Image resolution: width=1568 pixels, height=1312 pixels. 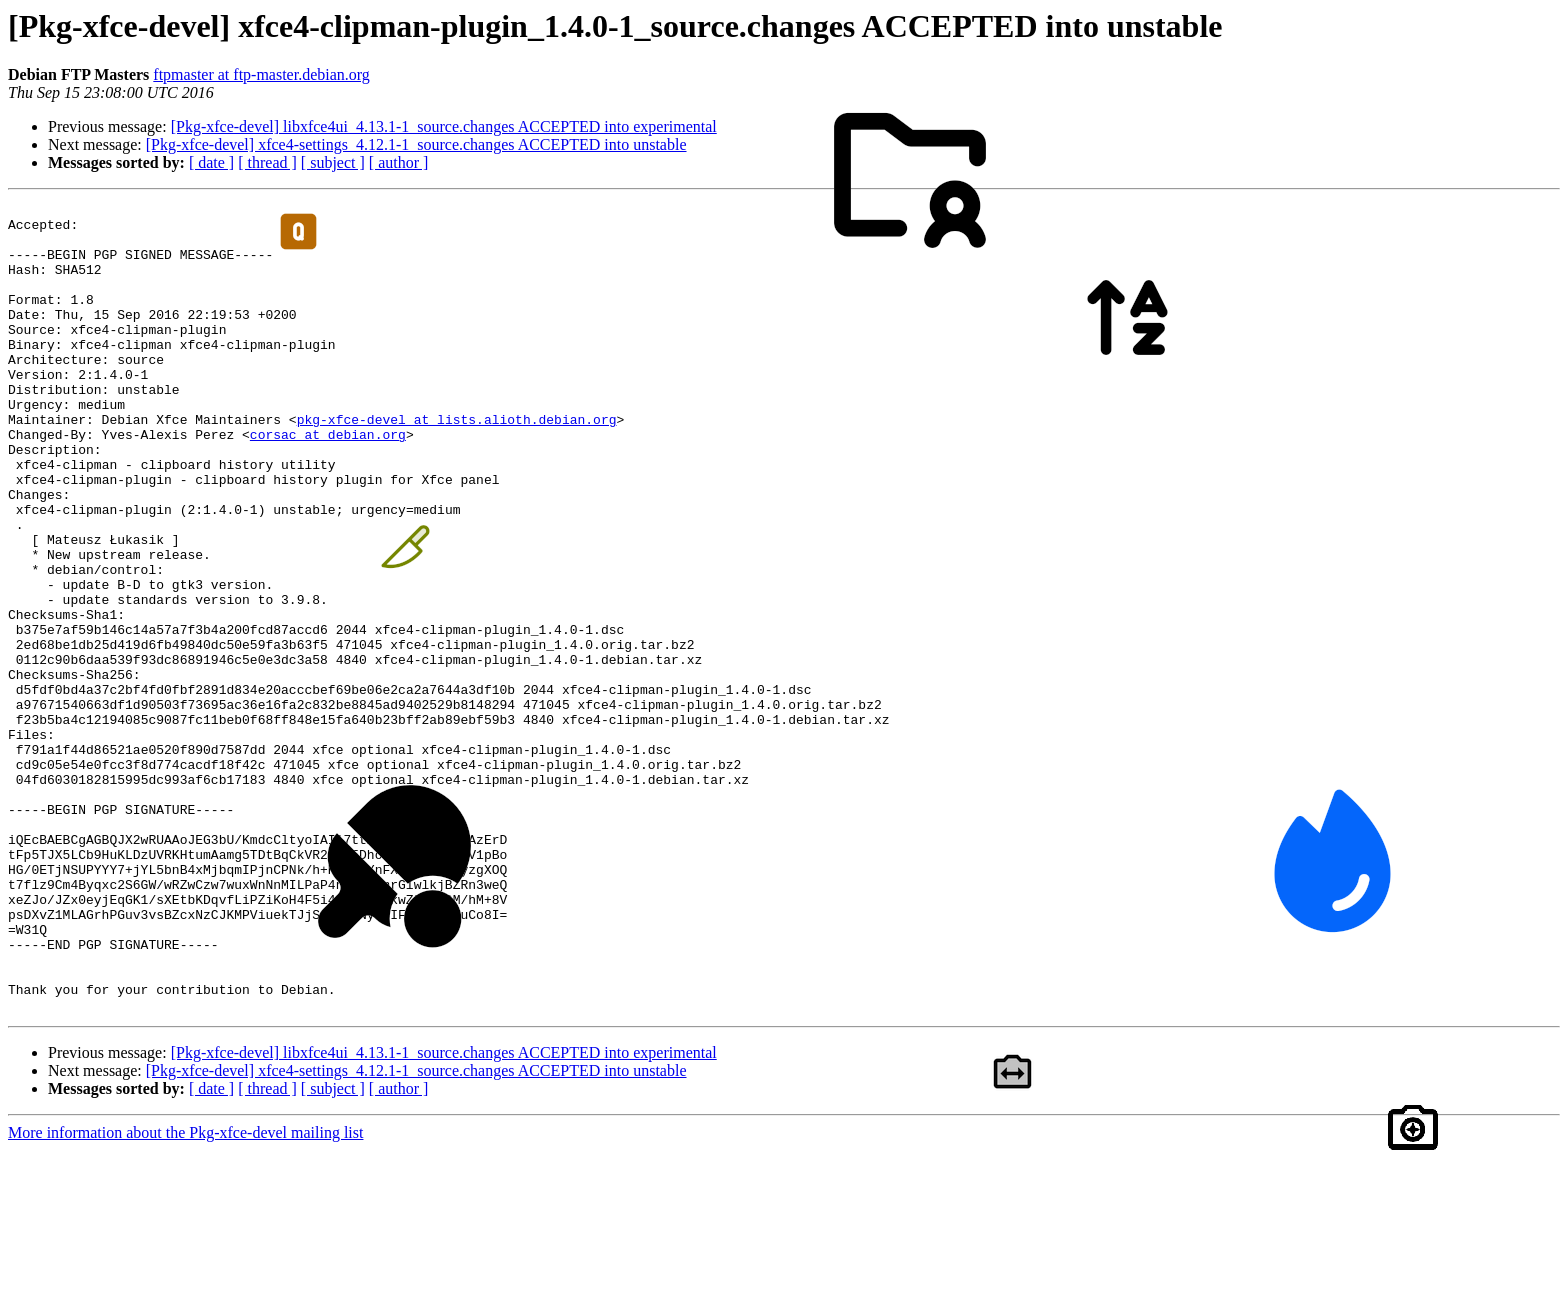 I want to click on access table tennis or ping pong game, so click(x=394, y=861).